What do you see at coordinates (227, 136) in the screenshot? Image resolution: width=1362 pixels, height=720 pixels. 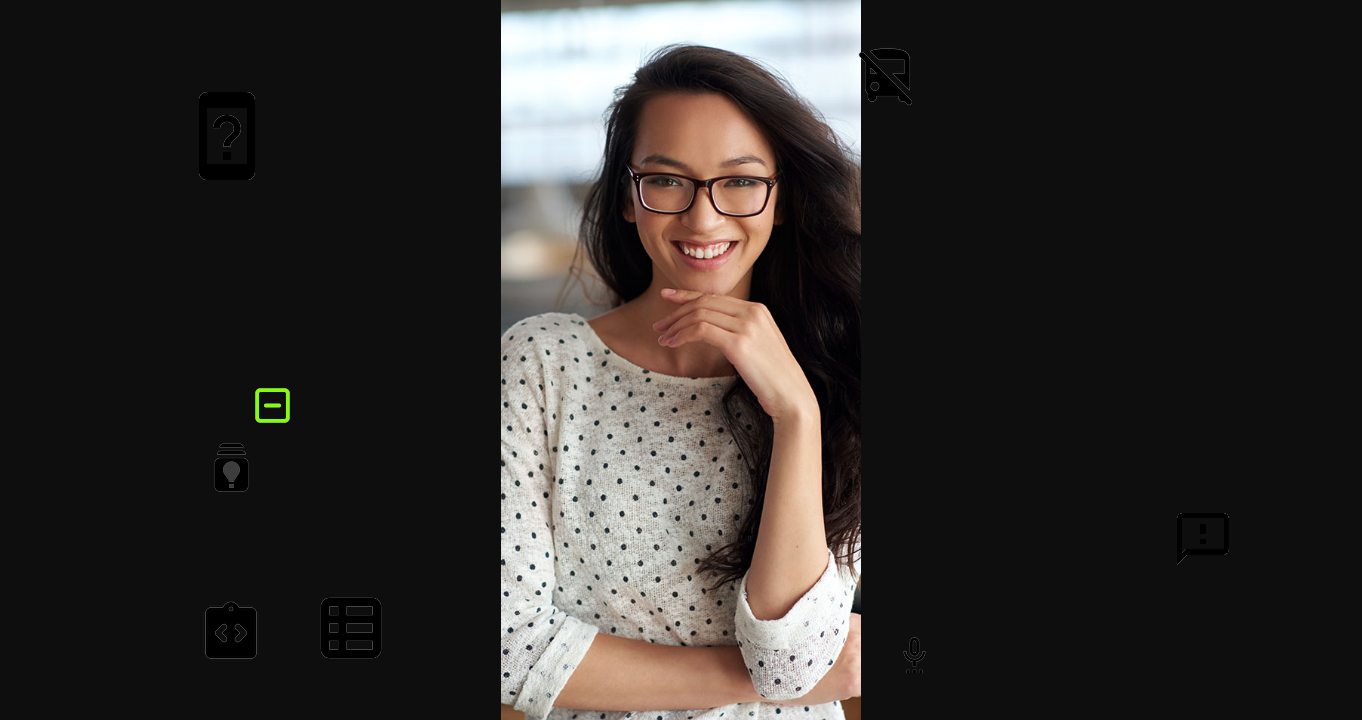 I see `indicates an unrecognized or unknown device` at bounding box center [227, 136].